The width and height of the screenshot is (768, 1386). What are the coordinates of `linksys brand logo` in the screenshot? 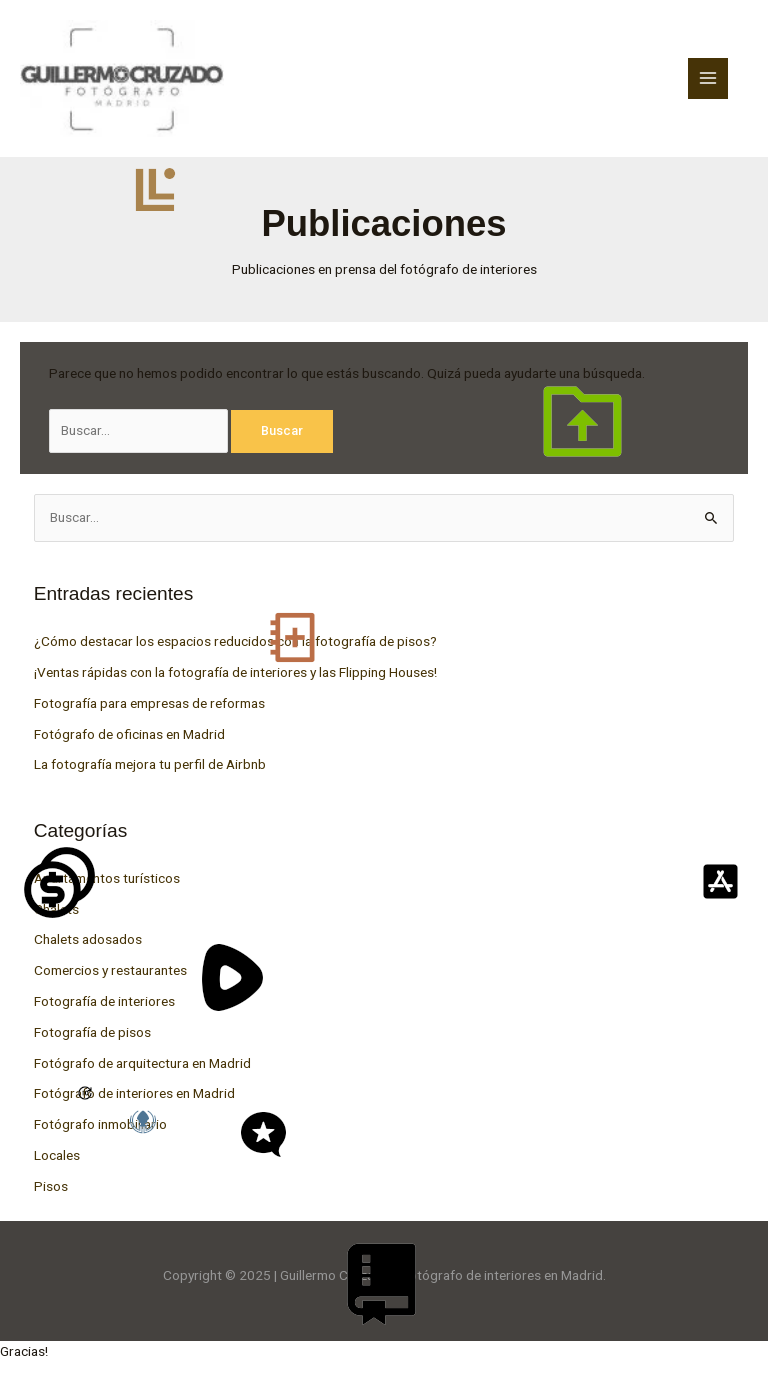 It's located at (155, 189).